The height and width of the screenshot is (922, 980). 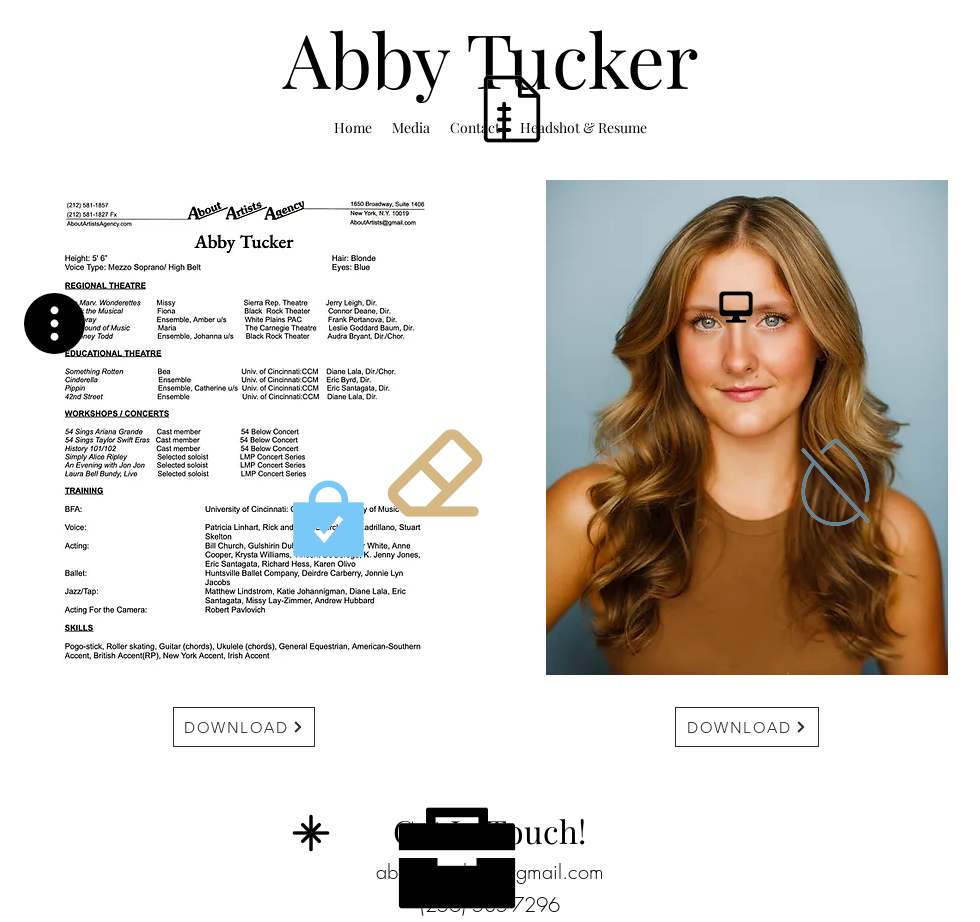 I want to click on access compressed or archived files, so click(x=512, y=109).